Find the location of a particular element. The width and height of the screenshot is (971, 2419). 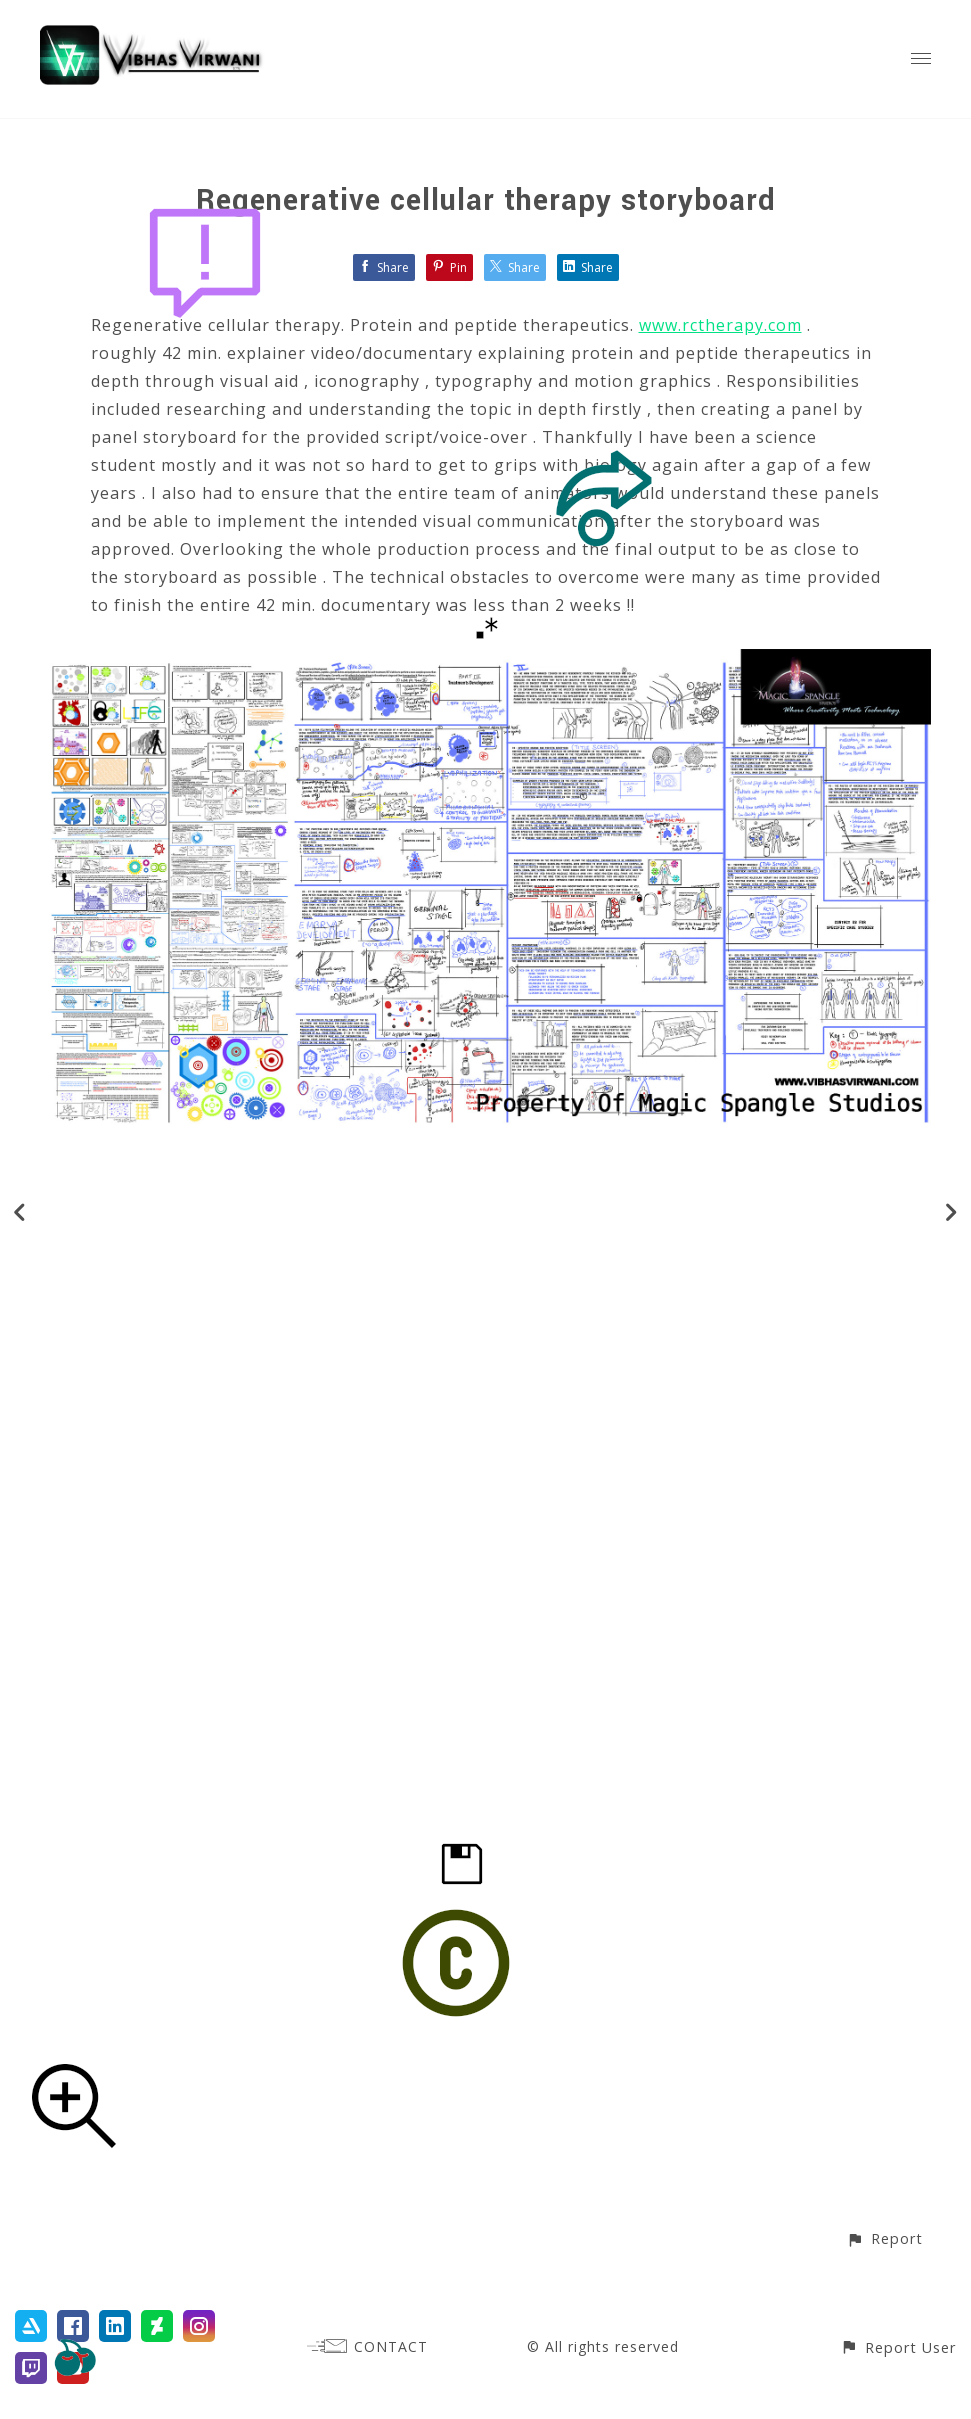

start a live share session is located at coordinates (603, 497).